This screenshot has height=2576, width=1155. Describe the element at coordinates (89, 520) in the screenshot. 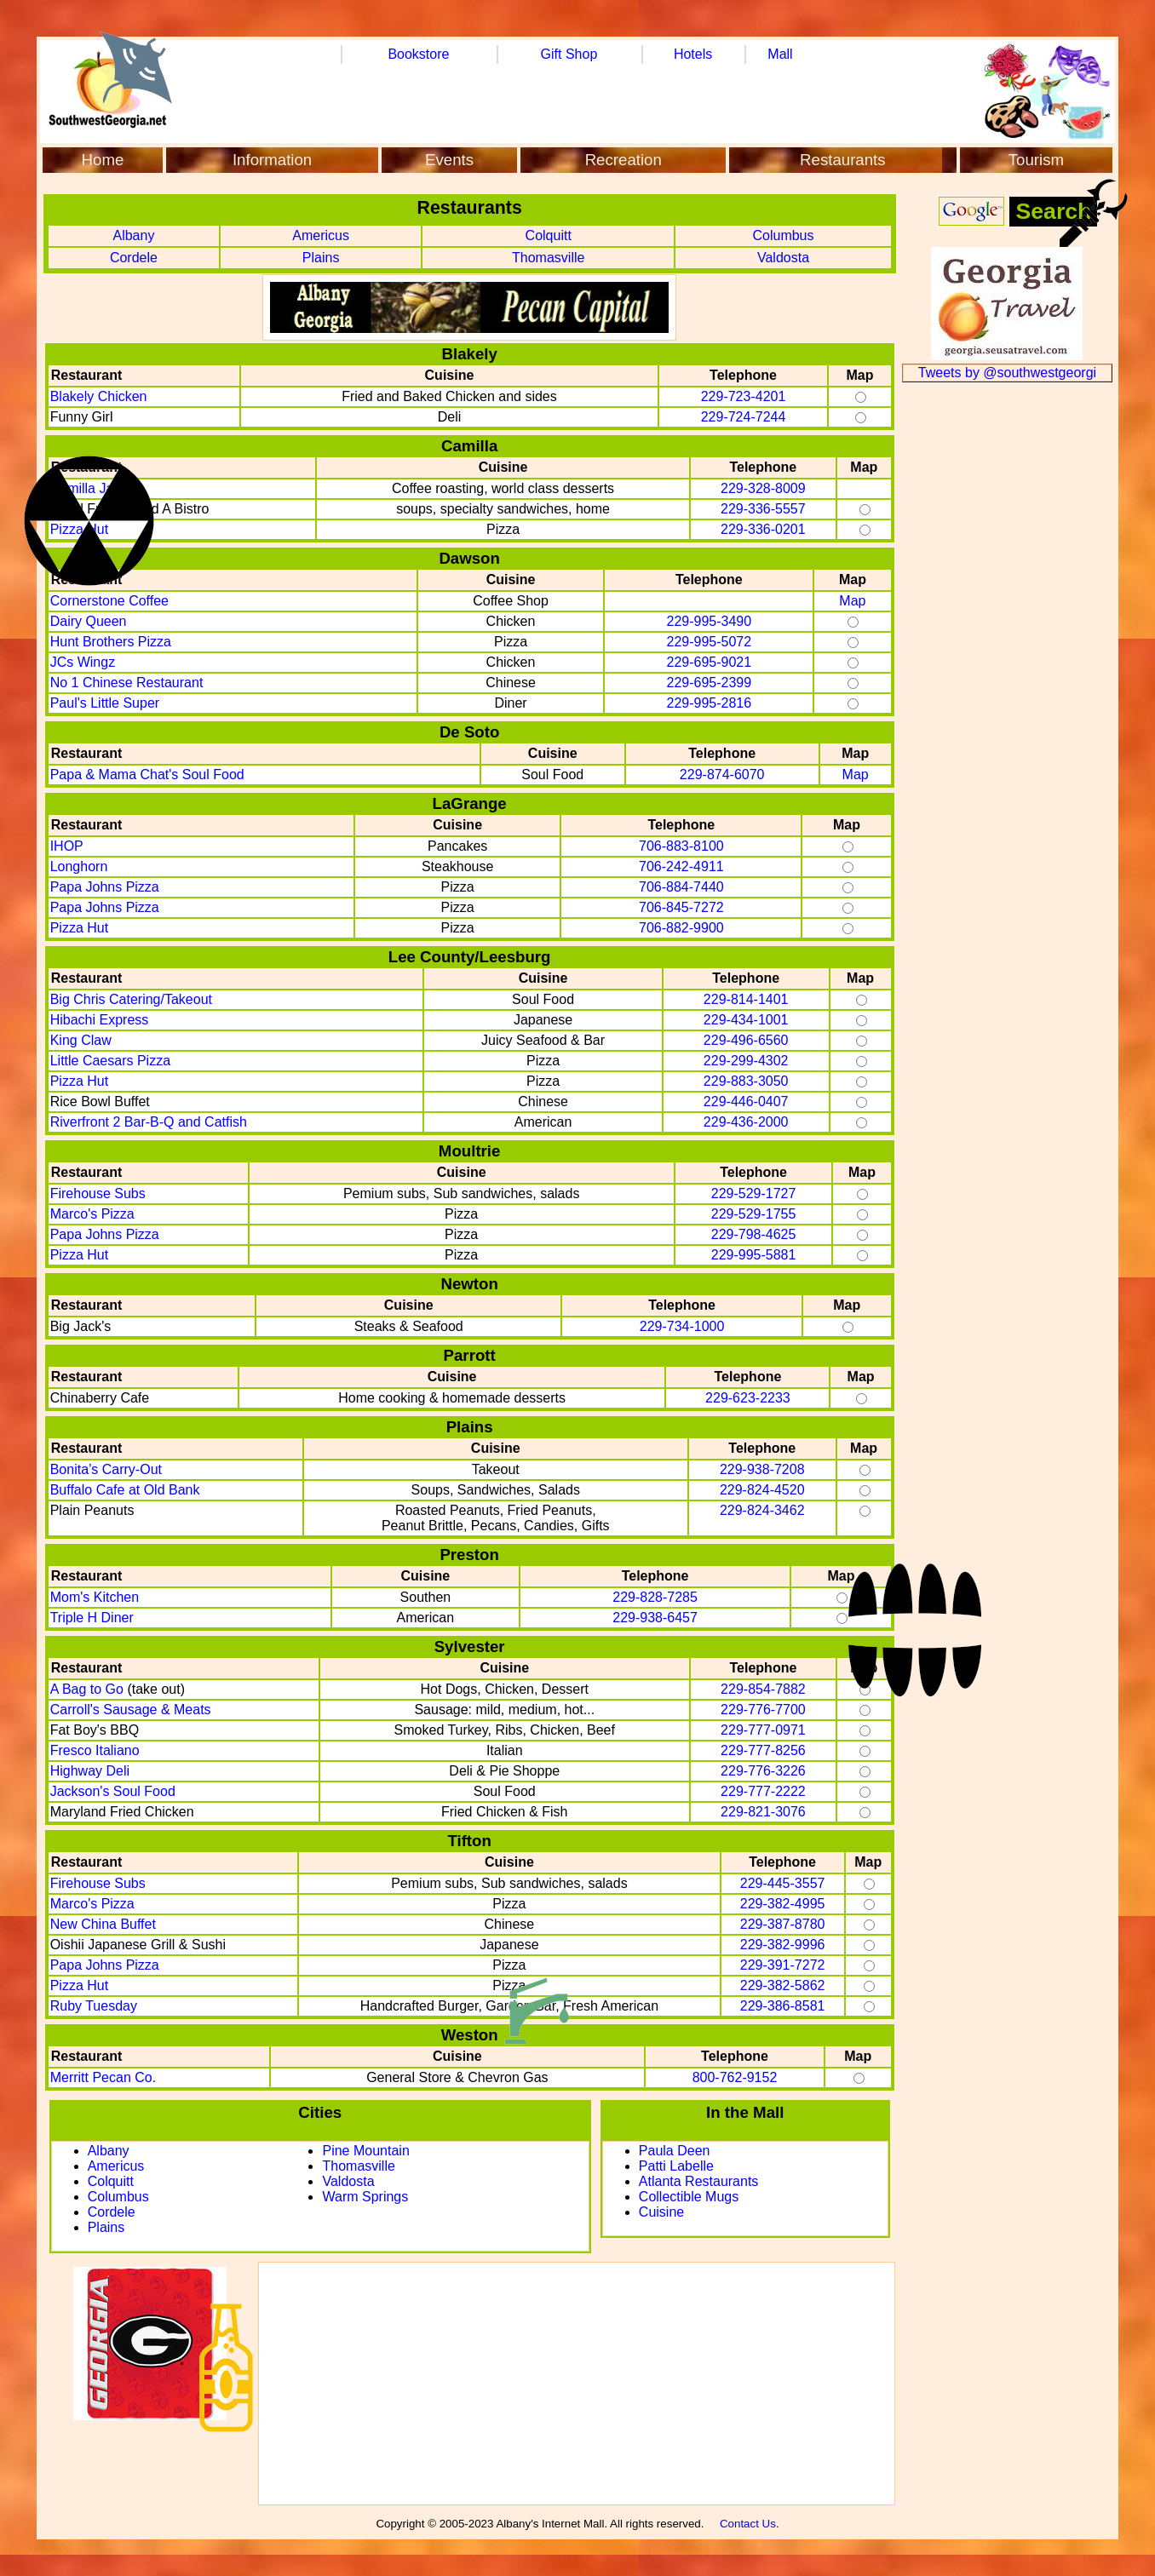

I see `indicates a fallout shelter location` at that location.